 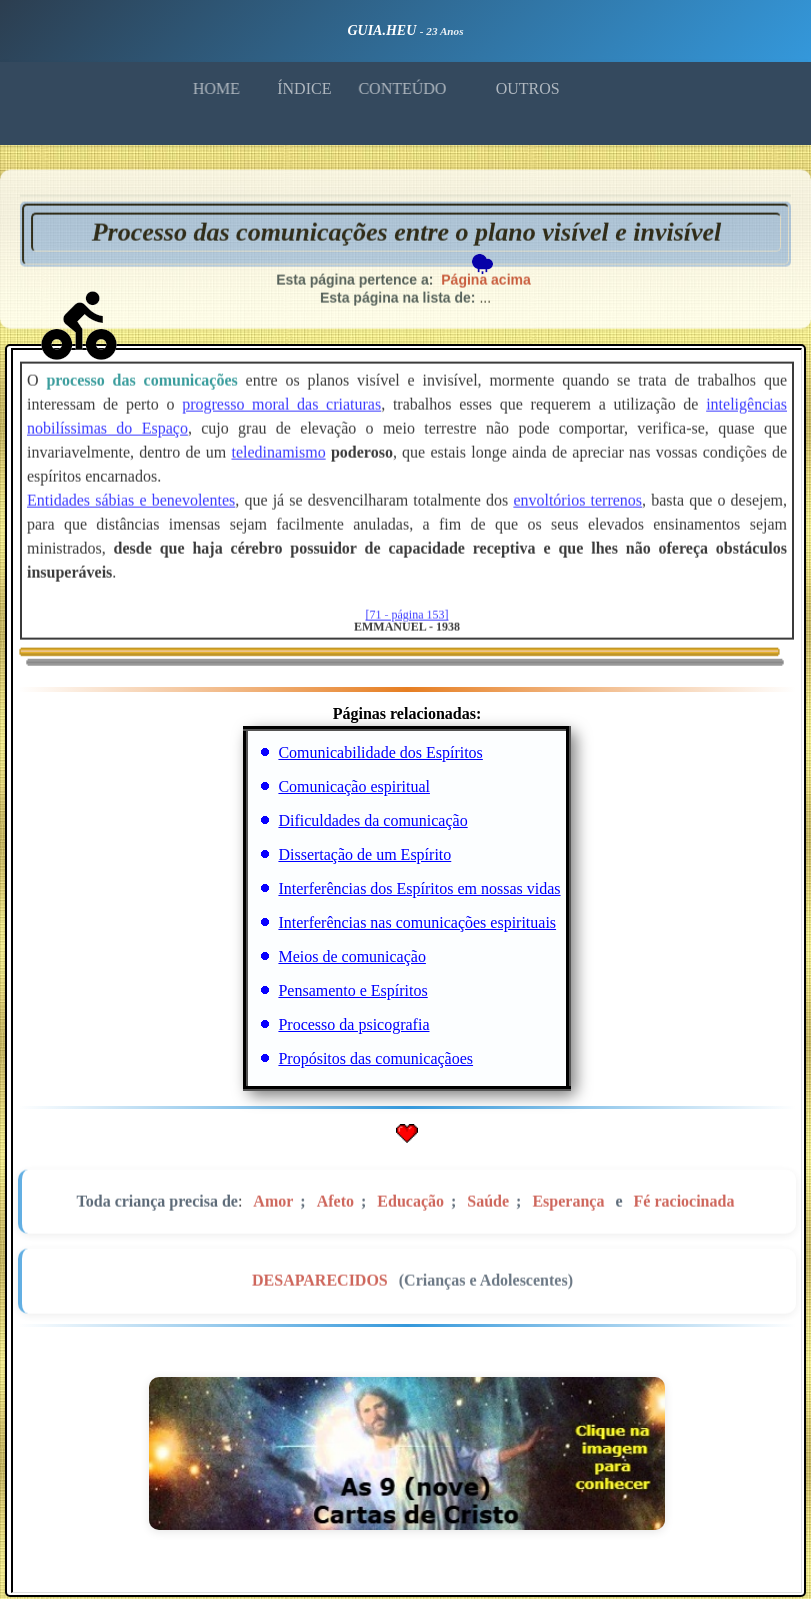 What do you see at coordinates (482, 263) in the screenshot?
I see `indicates rainy weather conditions` at bounding box center [482, 263].